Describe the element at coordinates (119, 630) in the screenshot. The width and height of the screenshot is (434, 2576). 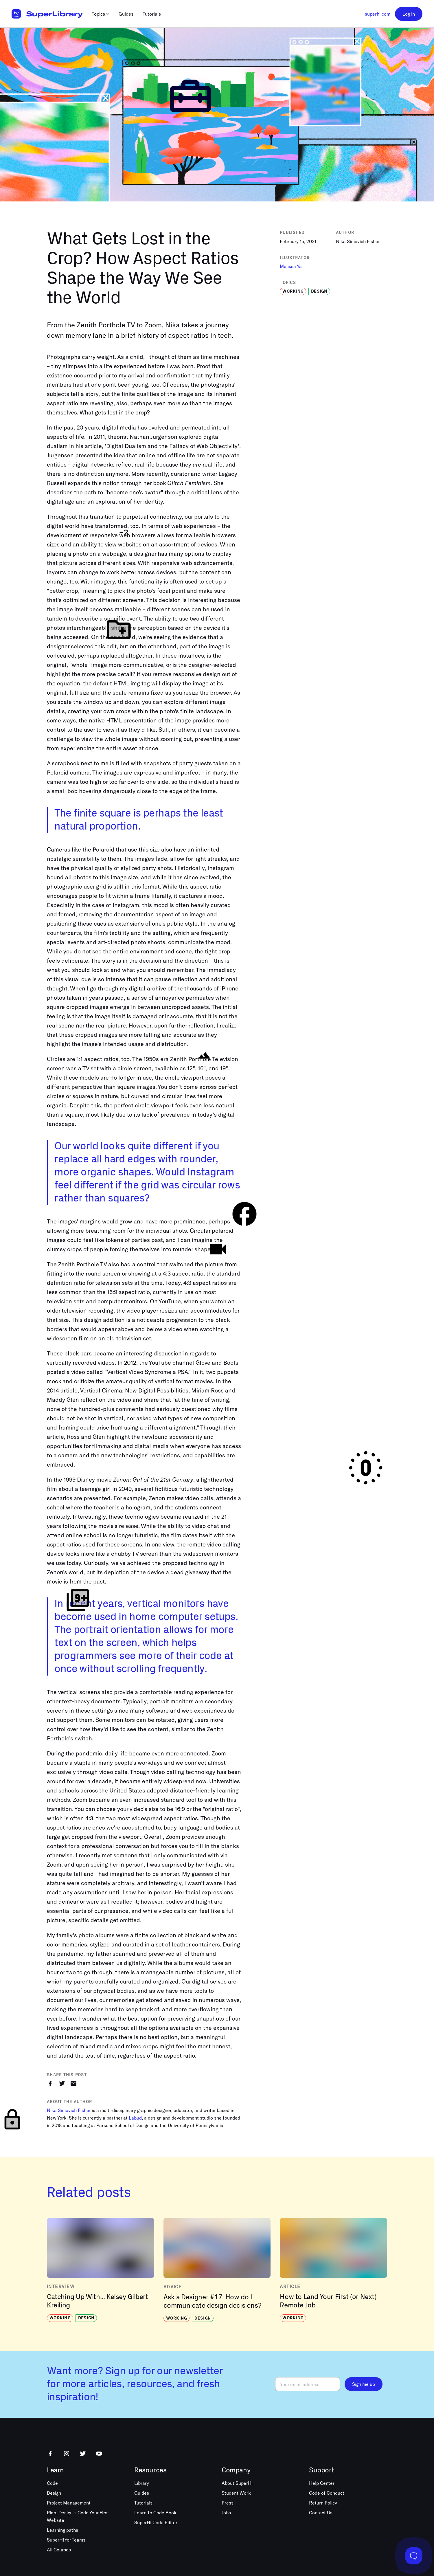
I see `create a new folder` at that location.